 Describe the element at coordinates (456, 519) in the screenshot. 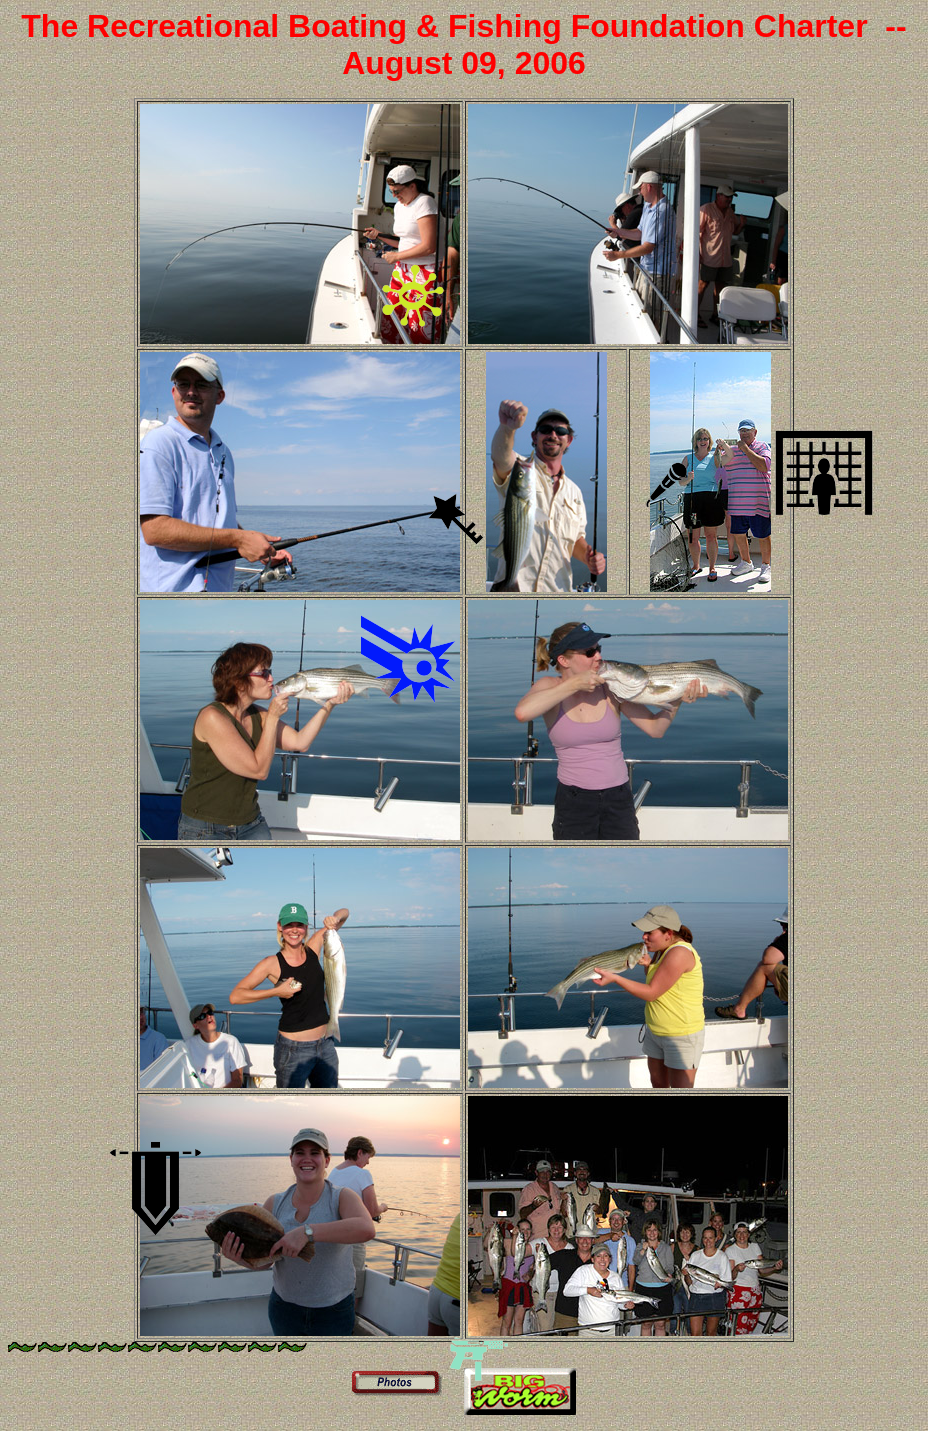

I see `unlock premium or starred content` at that location.